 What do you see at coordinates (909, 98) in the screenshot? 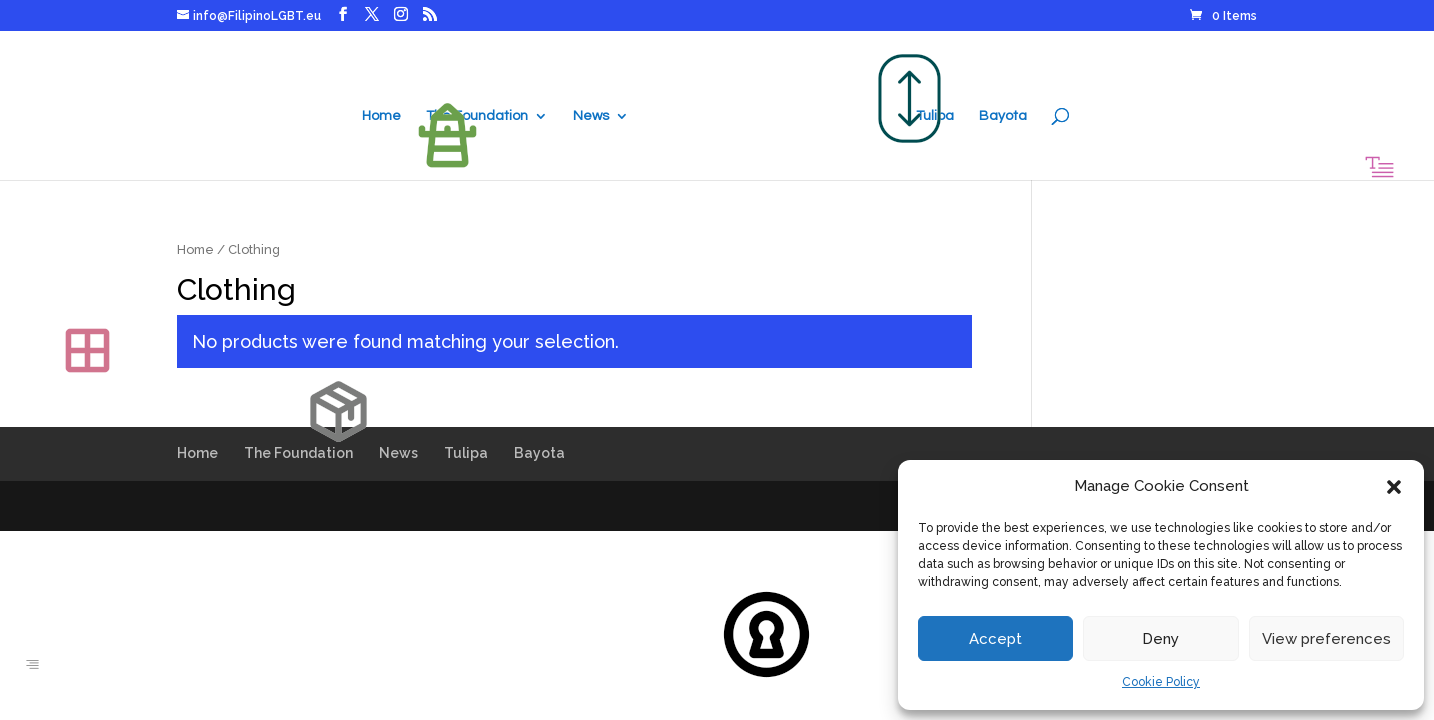
I see `scroll up or down on the page` at bounding box center [909, 98].